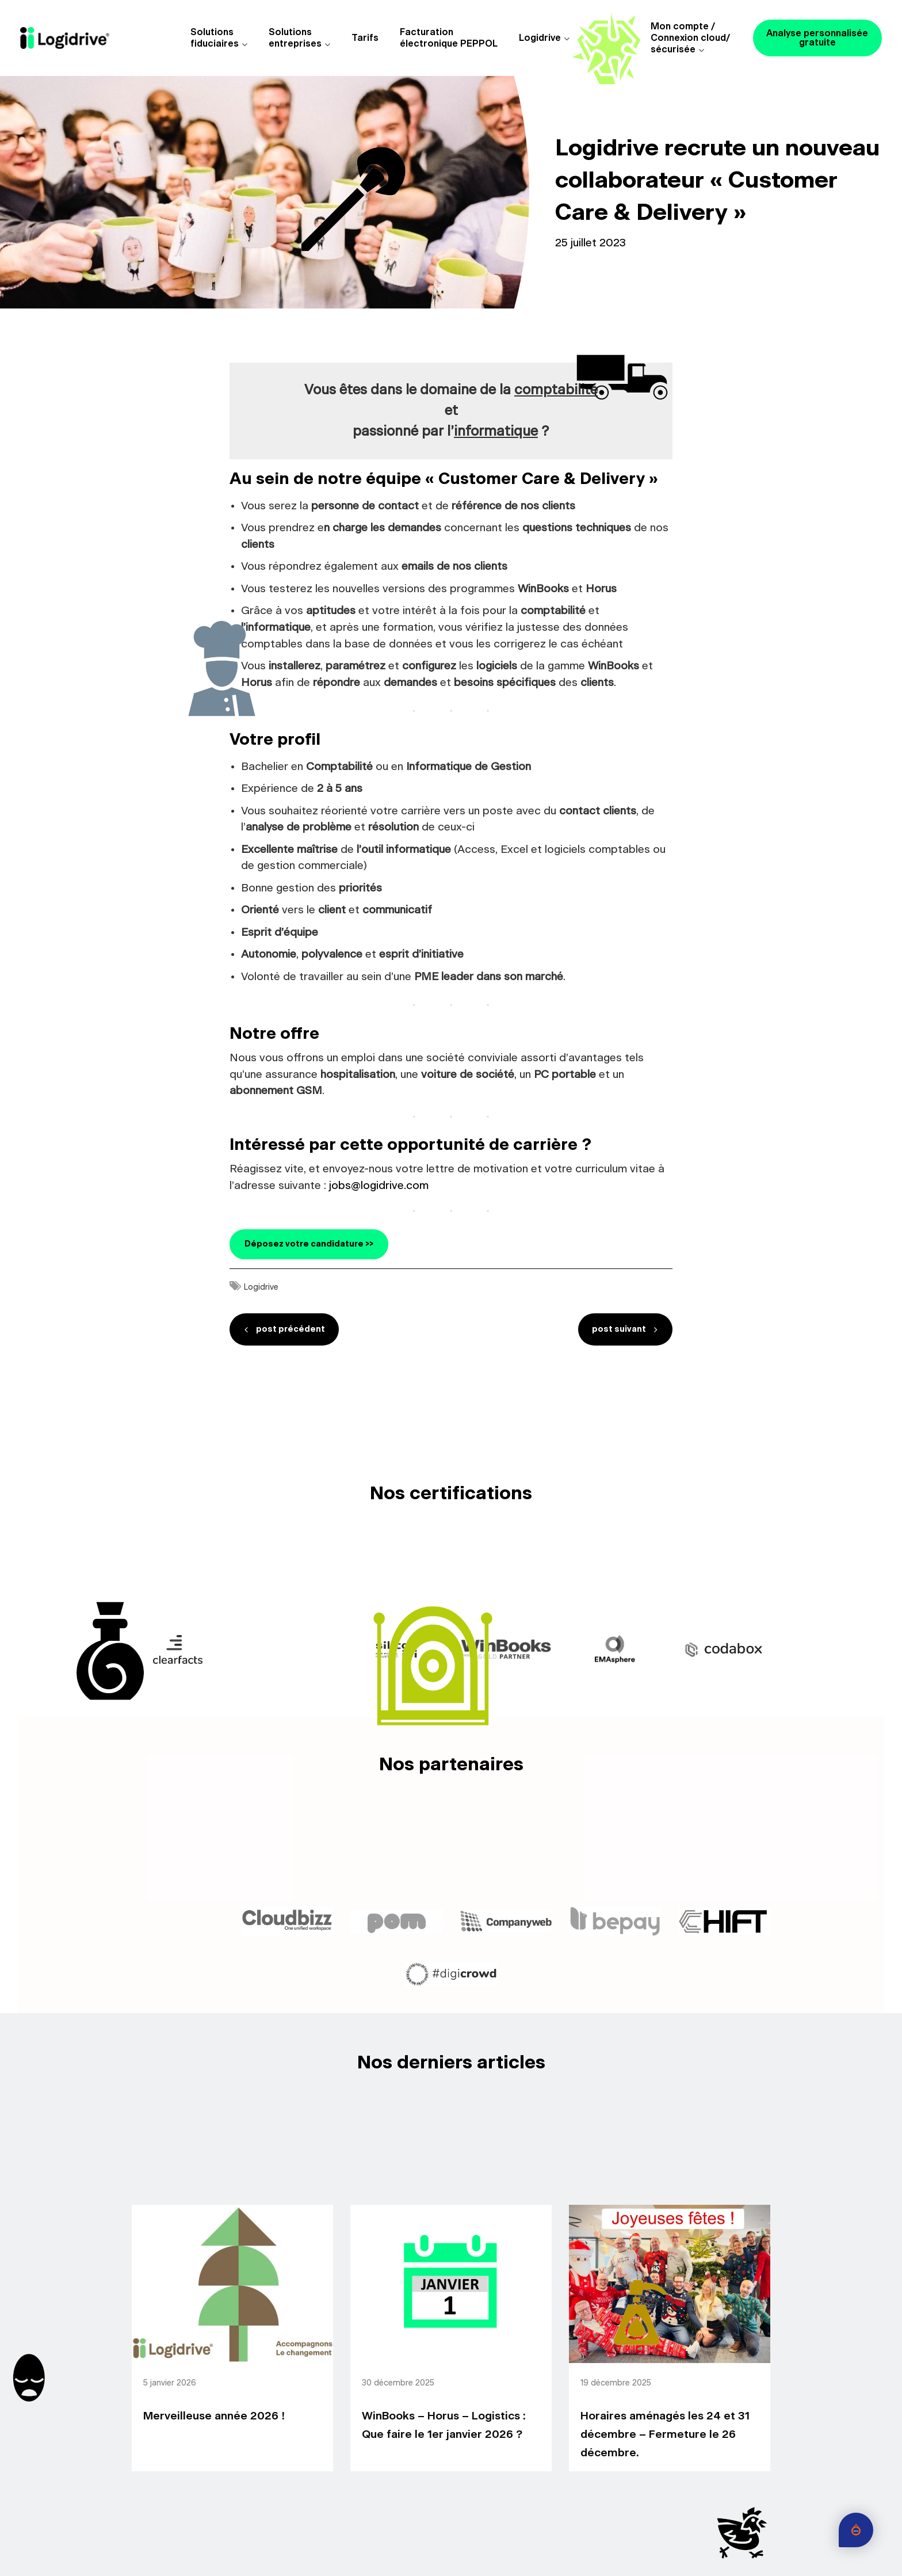  I want to click on activate defensive ability or shield spell, so click(609, 49).